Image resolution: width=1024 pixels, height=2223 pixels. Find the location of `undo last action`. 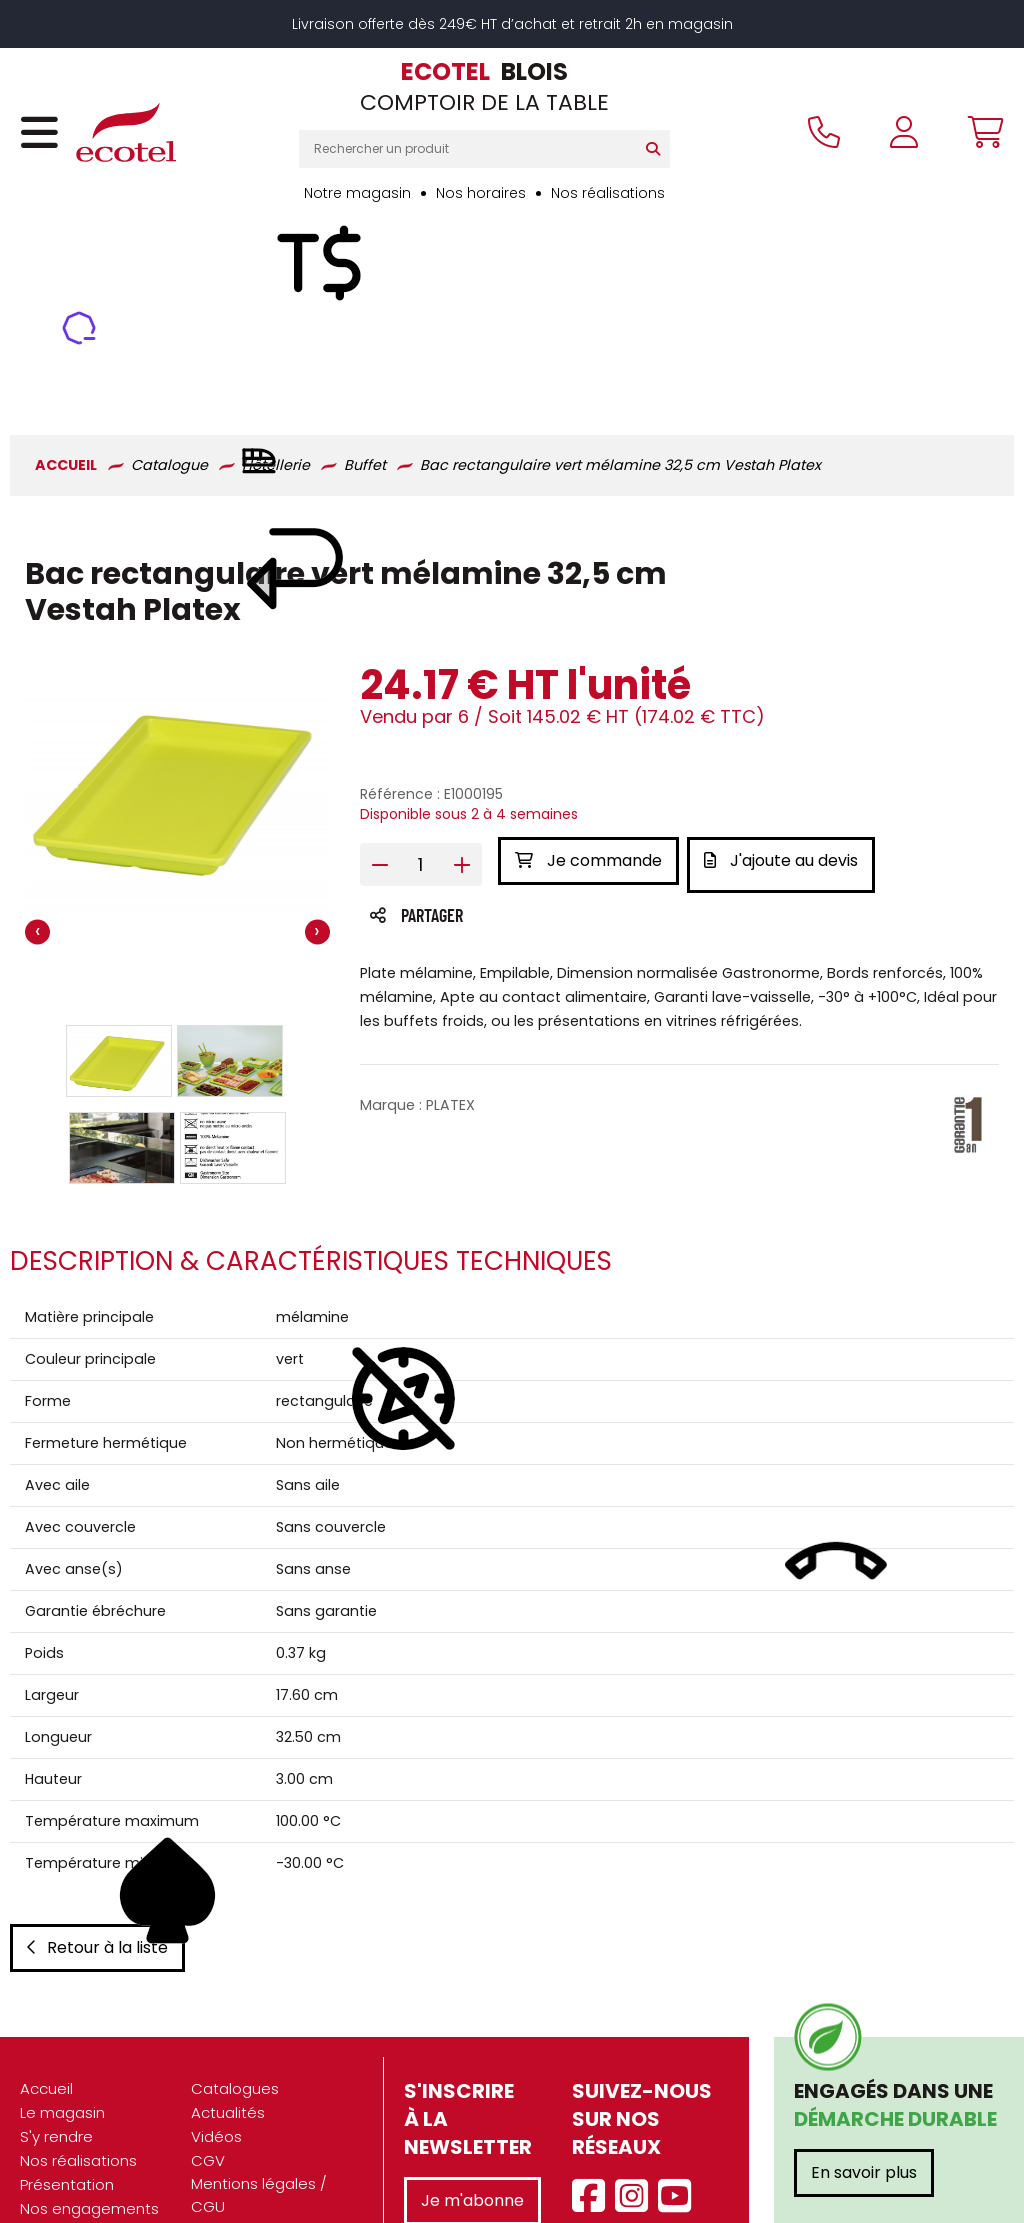

undo last action is located at coordinates (295, 565).